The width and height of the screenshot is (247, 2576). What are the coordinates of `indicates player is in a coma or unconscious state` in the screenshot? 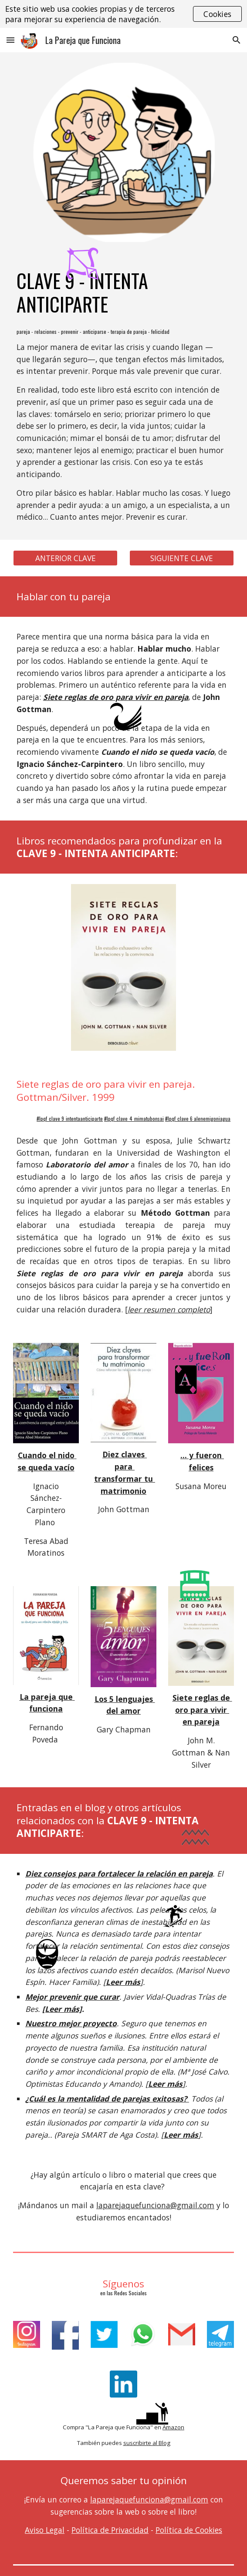 It's located at (47, 1954).